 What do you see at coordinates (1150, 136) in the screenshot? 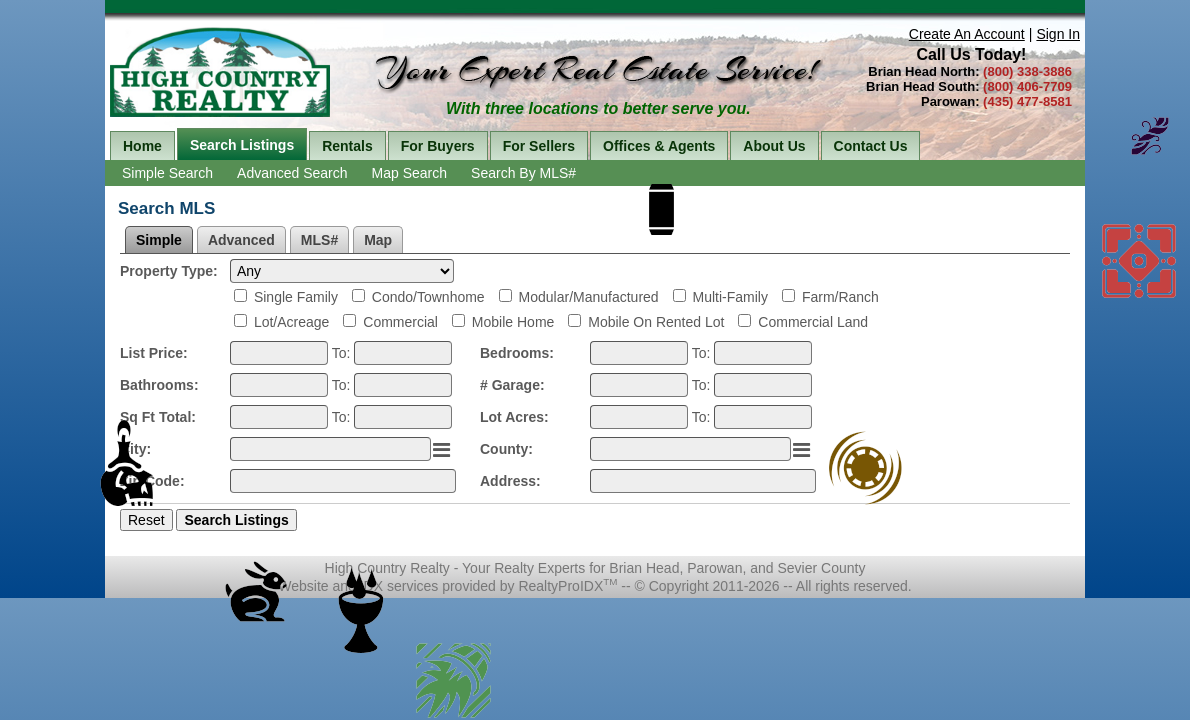
I see `decorative plant or nature-themed game element` at bounding box center [1150, 136].